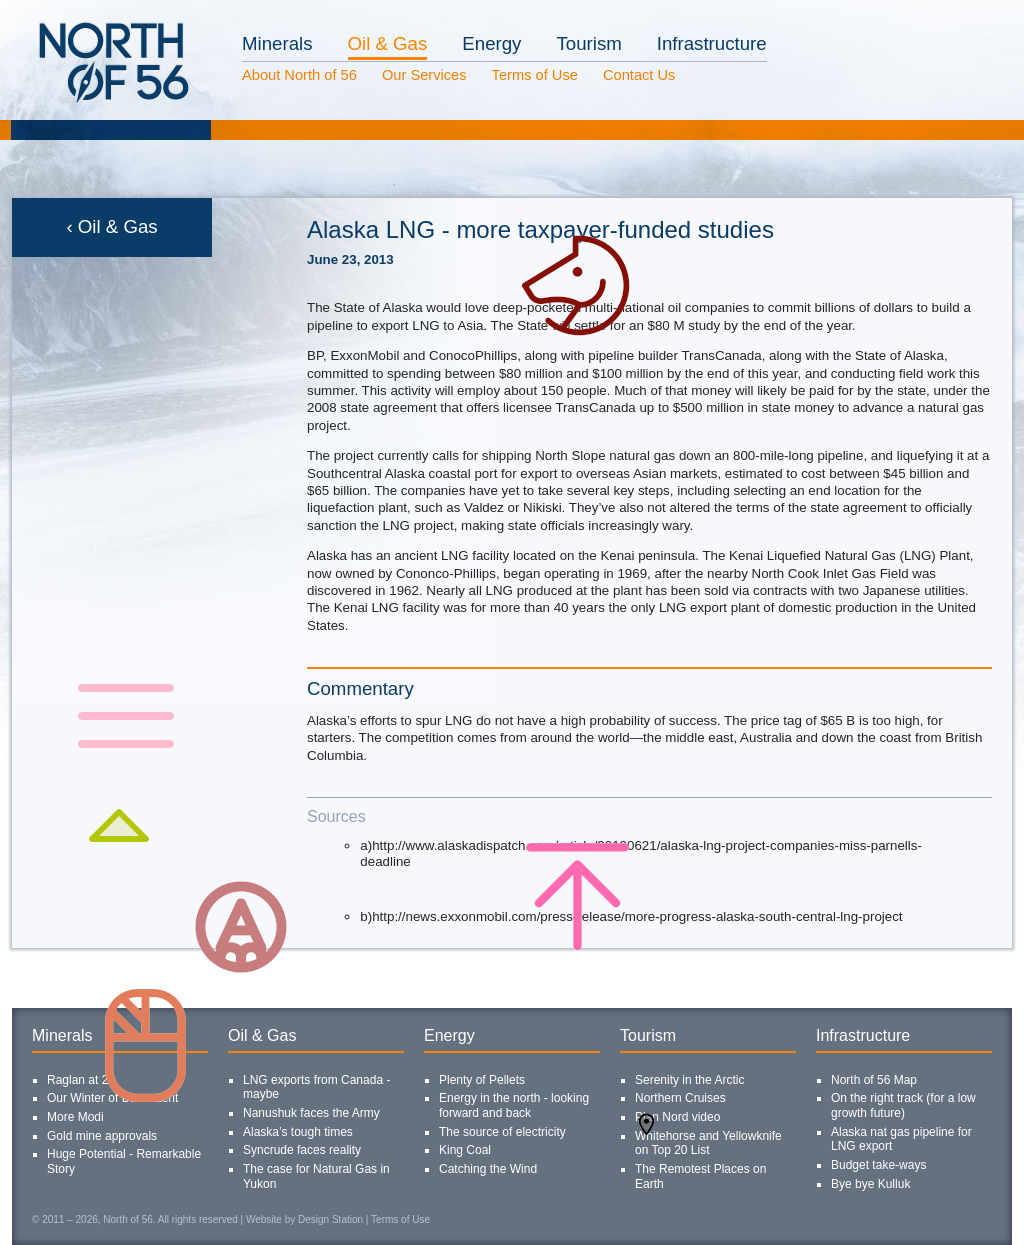  What do you see at coordinates (577, 894) in the screenshot?
I see `scroll to top of page` at bounding box center [577, 894].